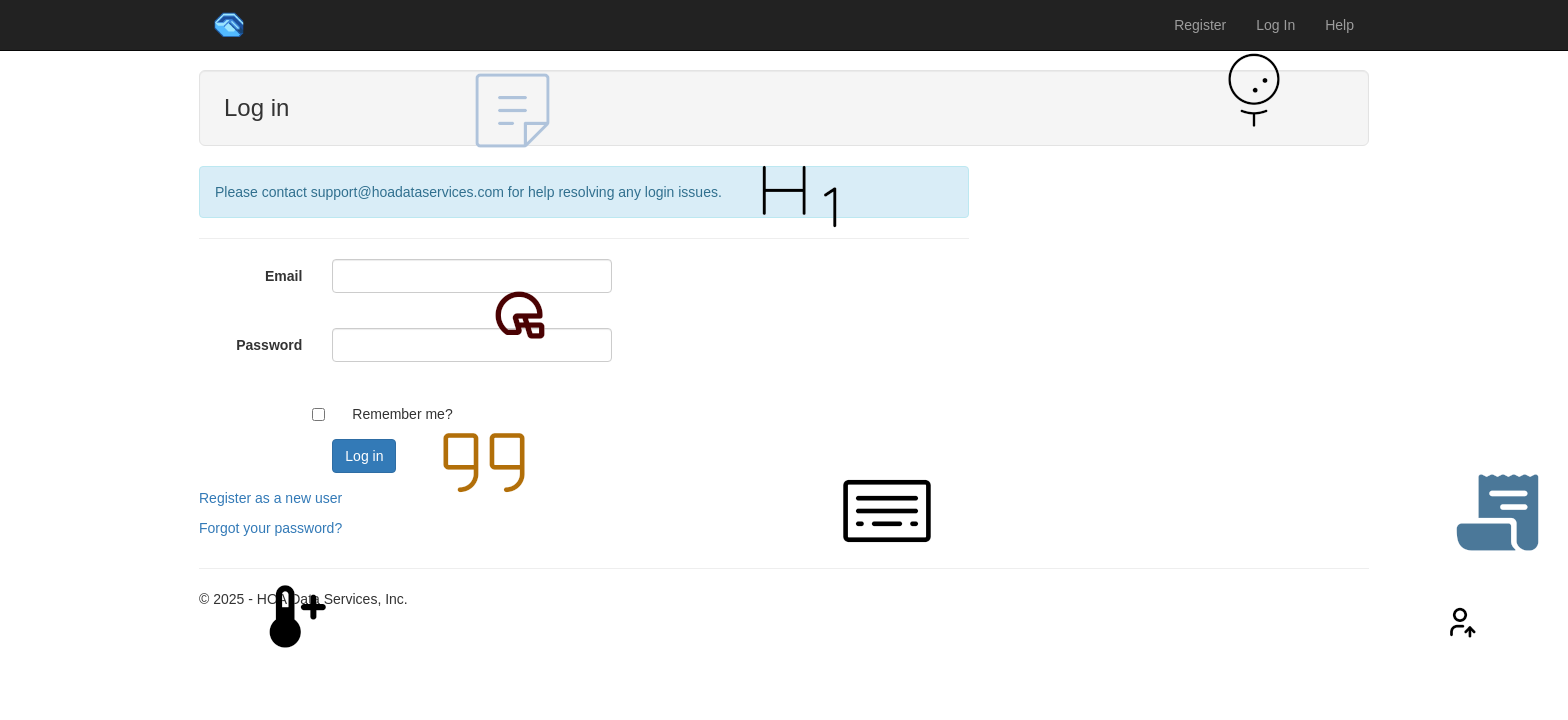 This screenshot has width=1568, height=720. What do you see at coordinates (512, 110) in the screenshot?
I see `create a new note` at bounding box center [512, 110].